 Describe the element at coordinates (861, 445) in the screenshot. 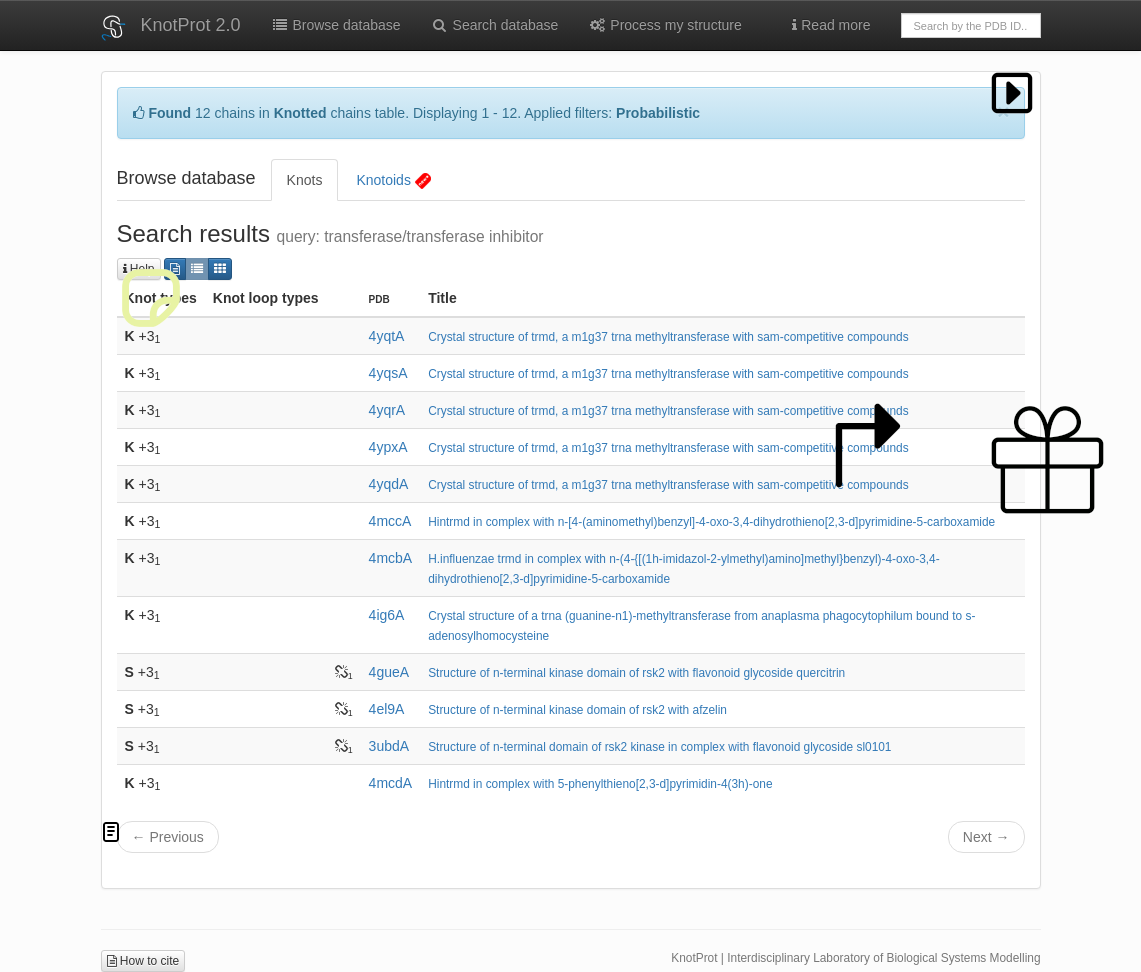

I see `forward or share content` at that location.